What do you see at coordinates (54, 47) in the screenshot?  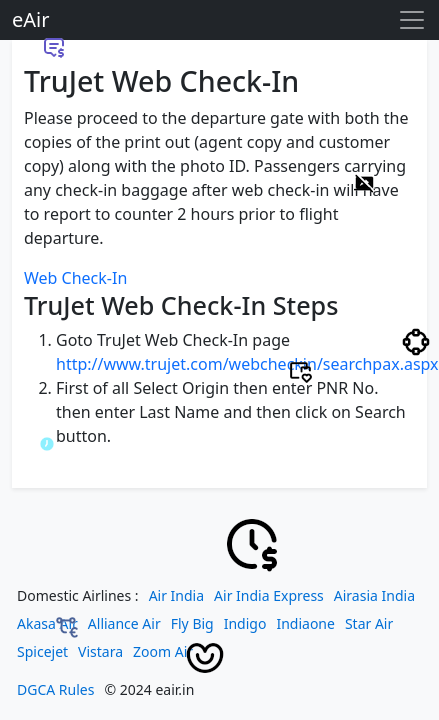 I see `view payment-related messages` at bounding box center [54, 47].